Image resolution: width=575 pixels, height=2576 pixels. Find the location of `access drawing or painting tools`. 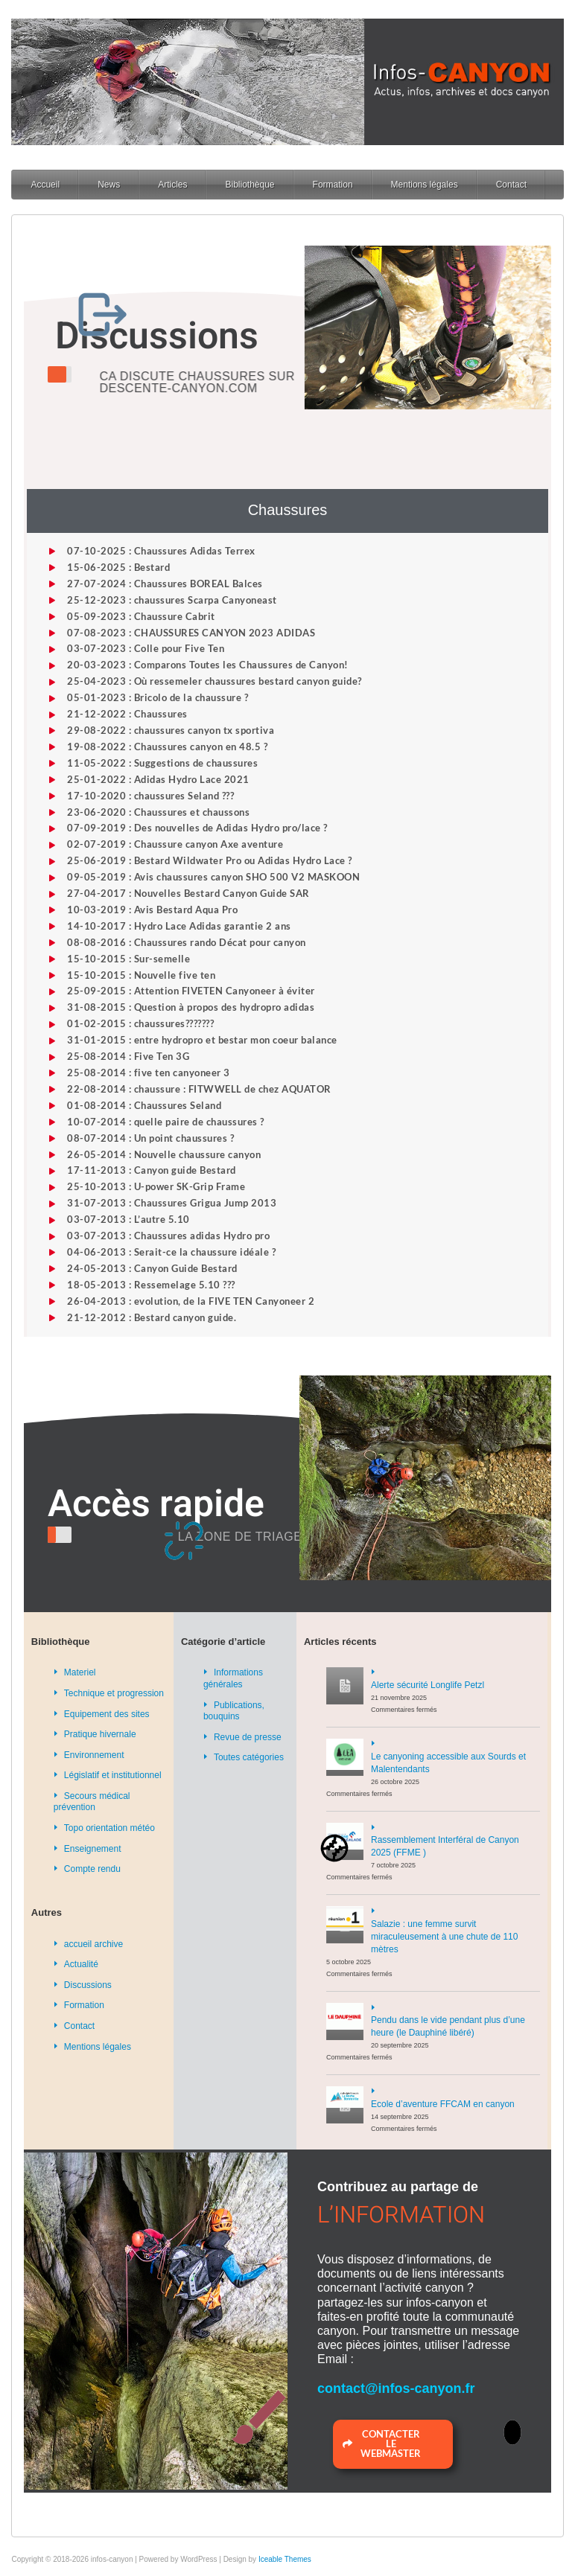

access drawing or painting tools is located at coordinates (258, 2417).